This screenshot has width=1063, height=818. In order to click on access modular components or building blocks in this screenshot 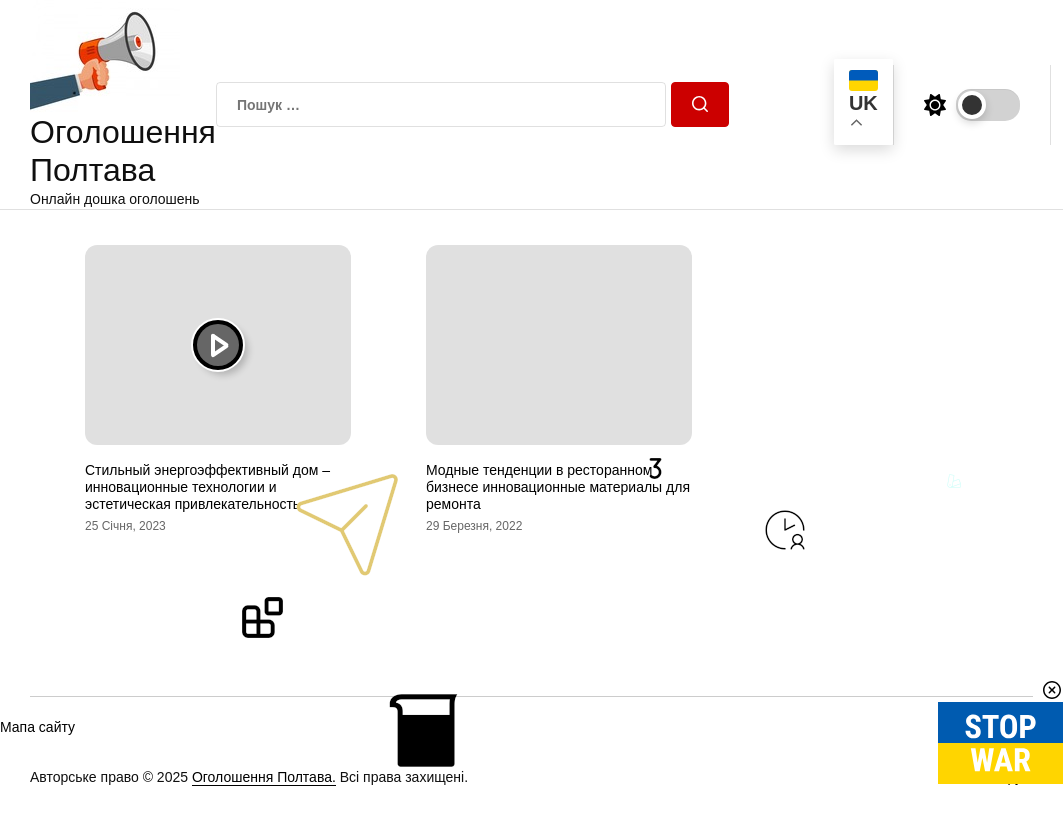, I will do `click(262, 617)`.